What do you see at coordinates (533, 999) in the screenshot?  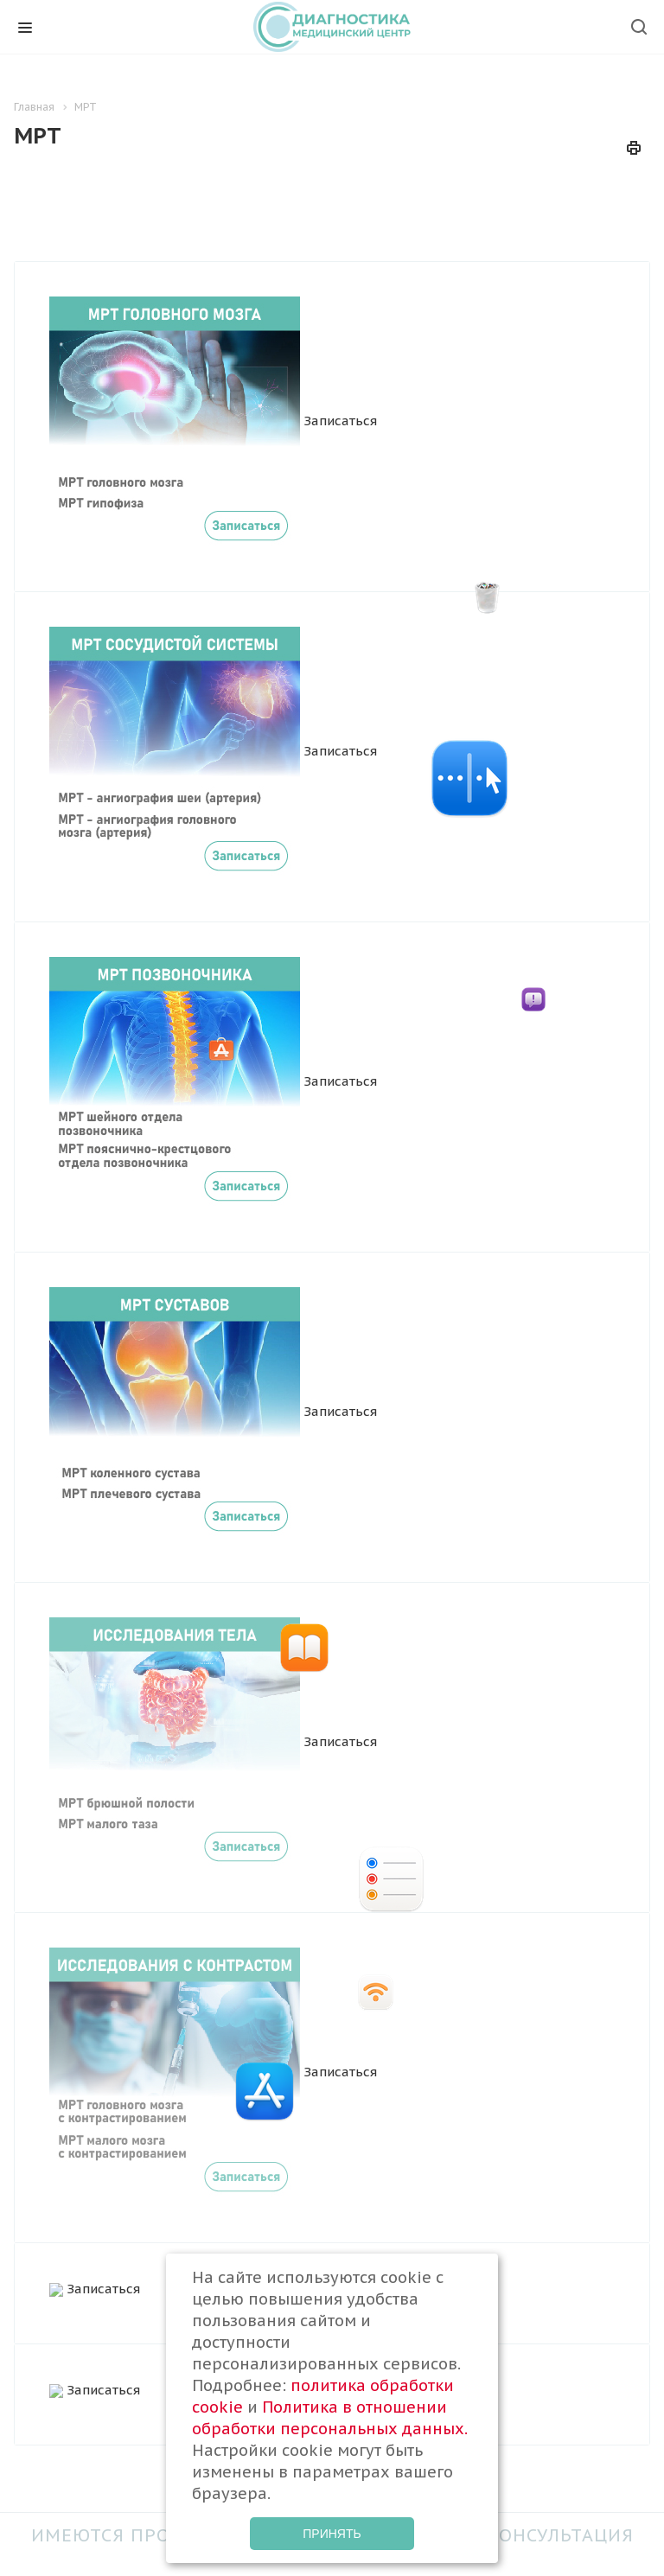 I see `open Feedback Assistant to submit bug reports to Apple` at bounding box center [533, 999].